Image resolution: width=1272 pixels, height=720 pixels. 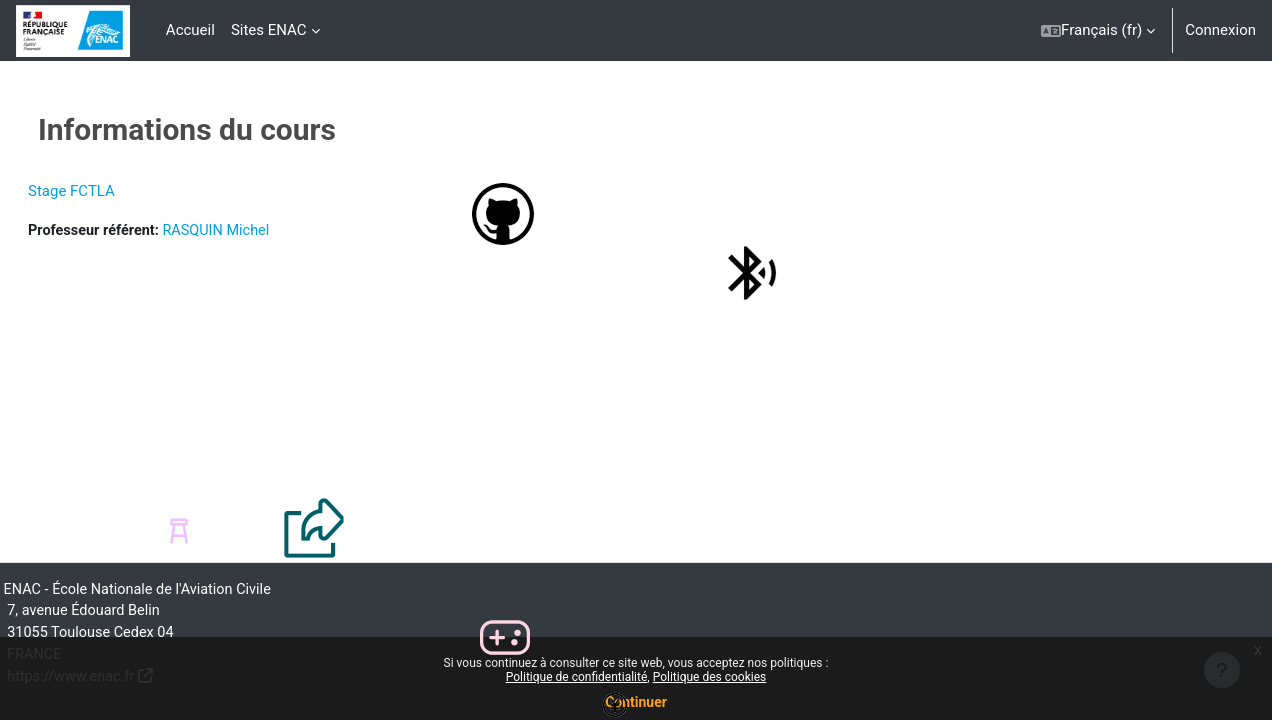 I want to click on searching for nearby bluetooth devices, so click(x=752, y=273).